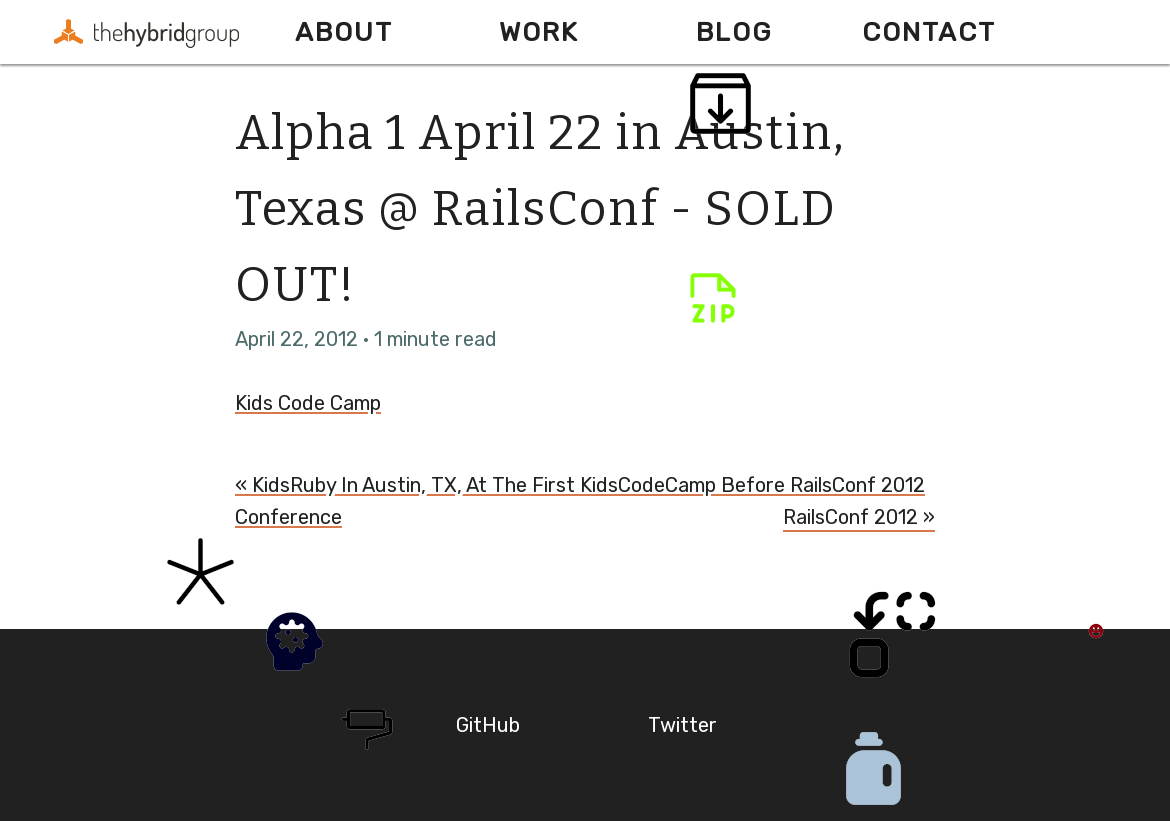 The image size is (1170, 821). What do you see at coordinates (1096, 631) in the screenshot?
I see `add an emoji or reaction to a message` at bounding box center [1096, 631].